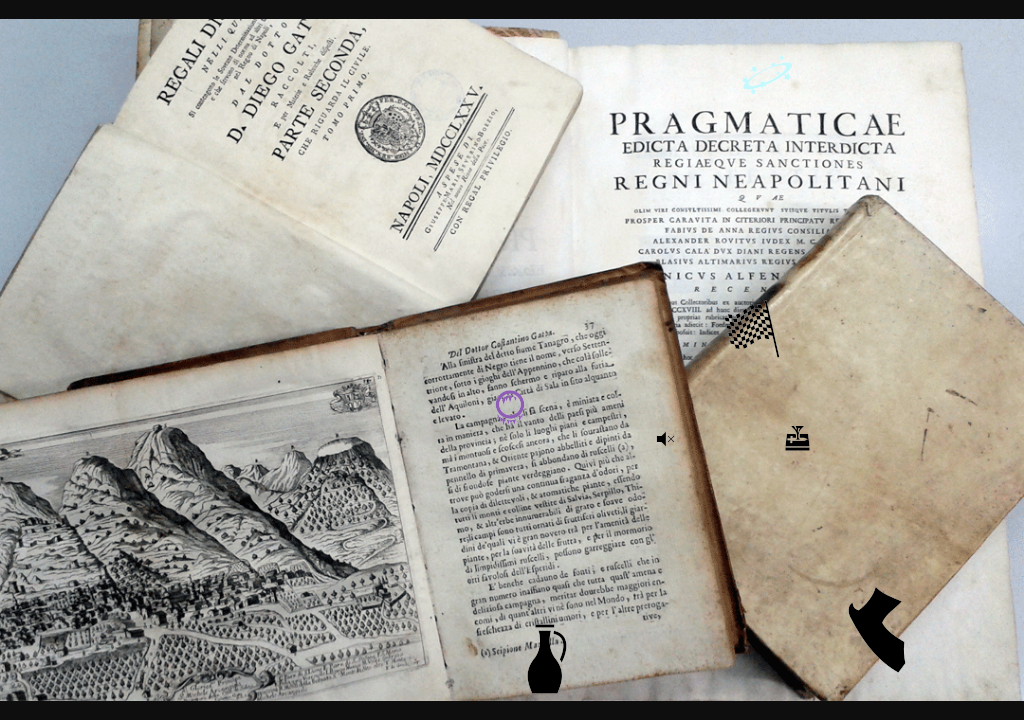 The image size is (1024, 720). What do you see at coordinates (510, 408) in the screenshot?
I see `equip a frost ring item` at bounding box center [510, 408].